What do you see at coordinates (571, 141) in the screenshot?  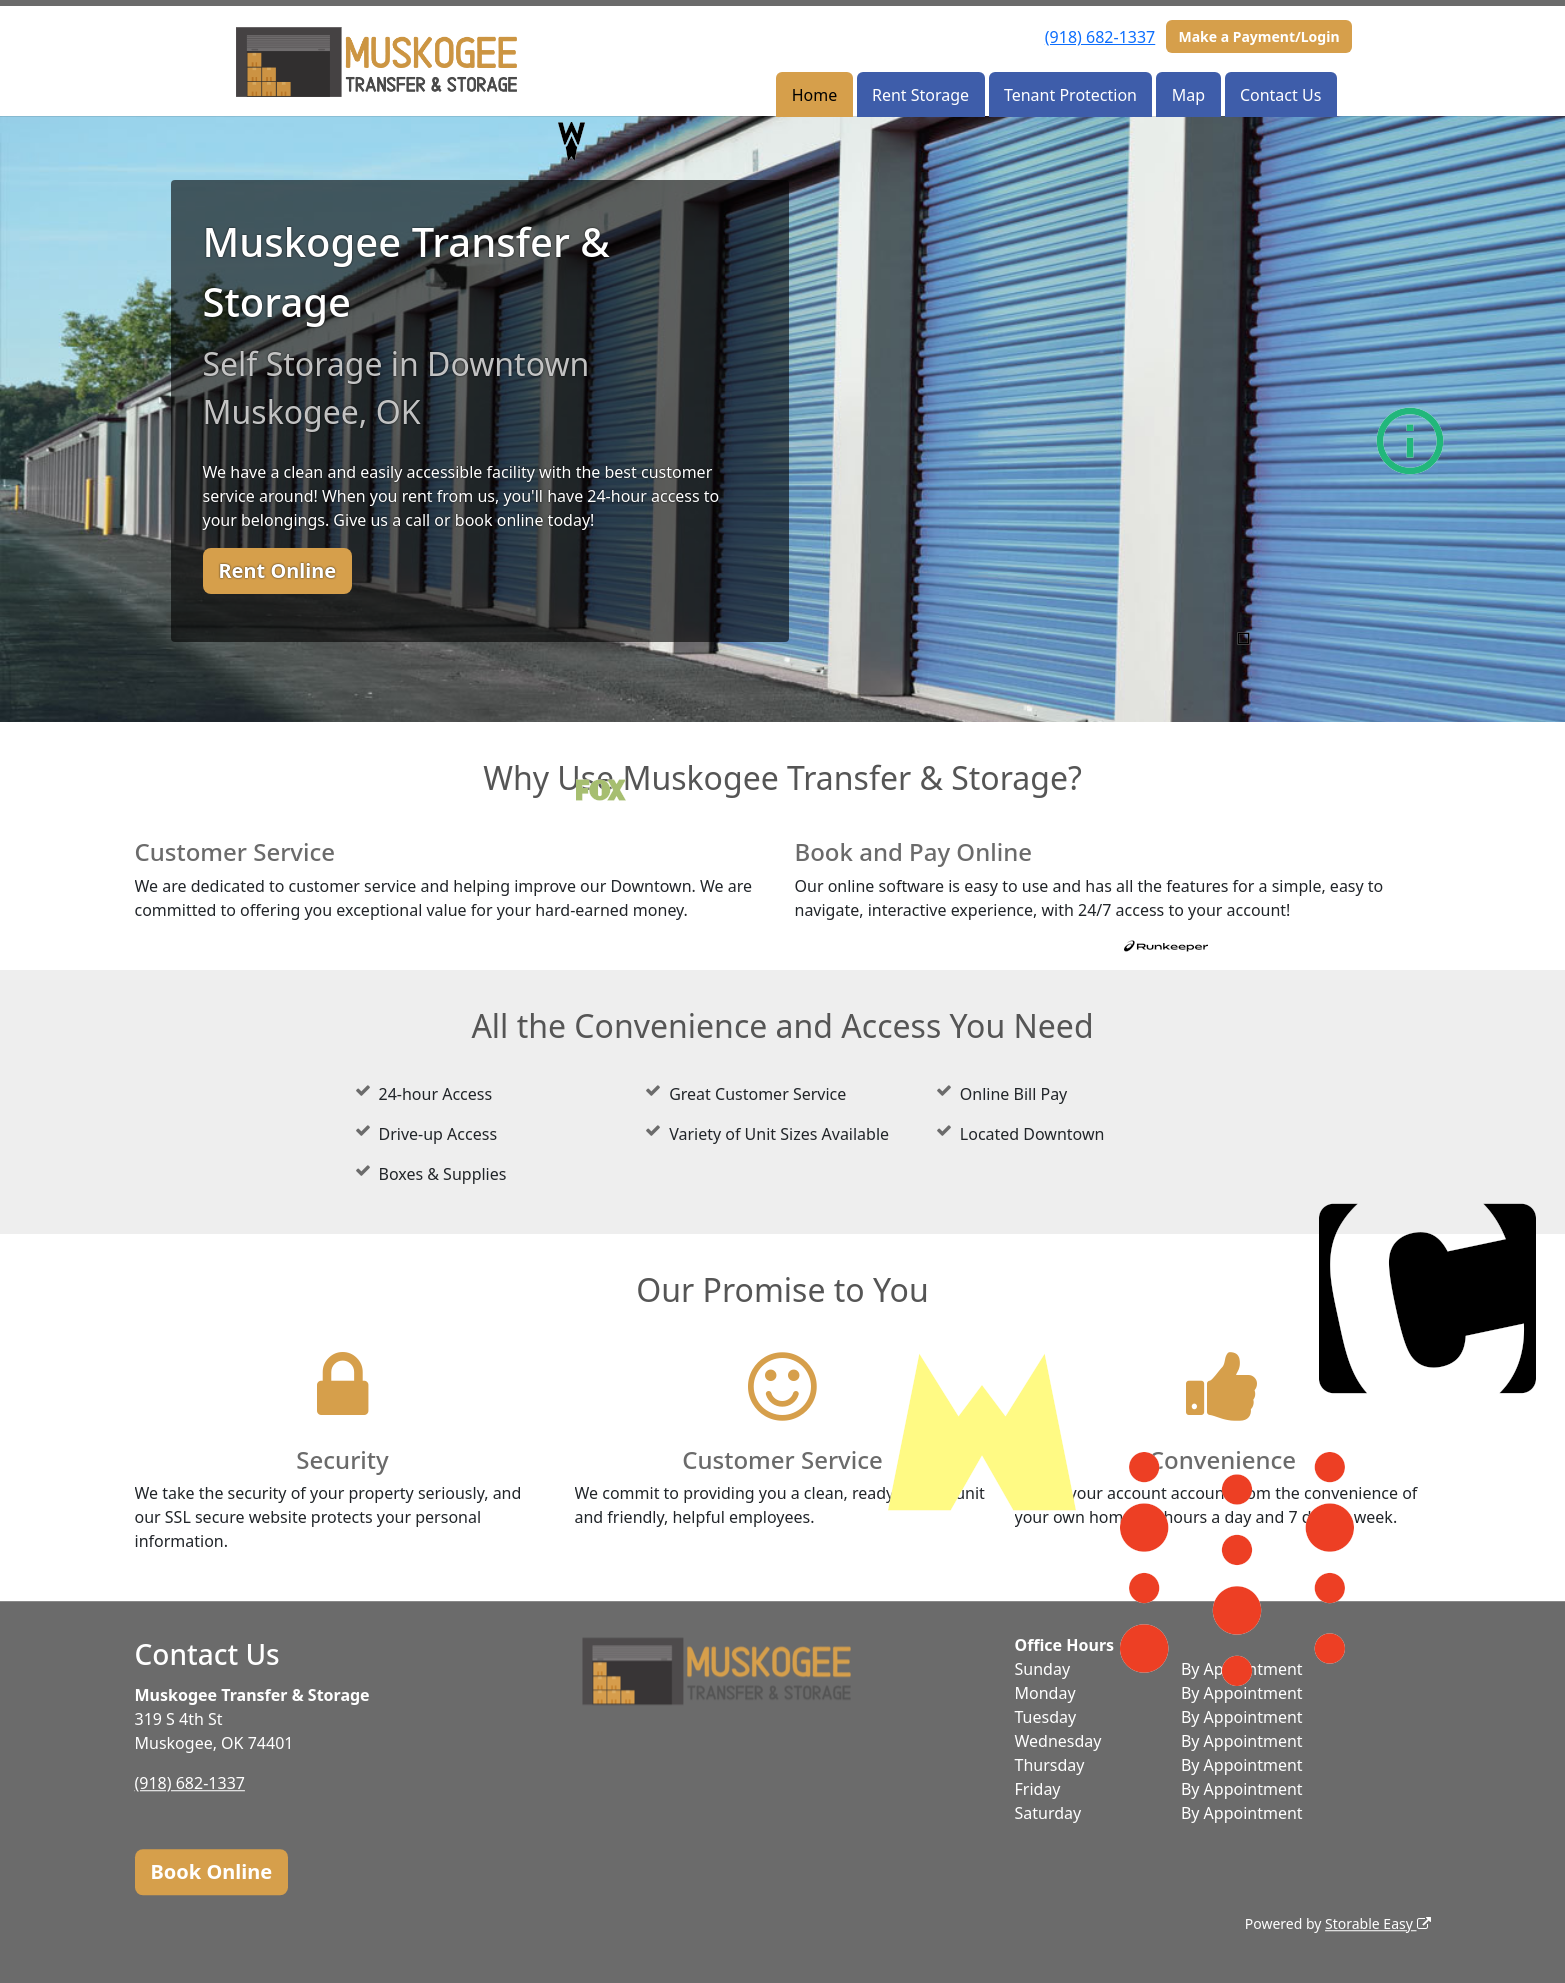 I see `WP Rocket plugin logo` at bounding box center [571, 141].